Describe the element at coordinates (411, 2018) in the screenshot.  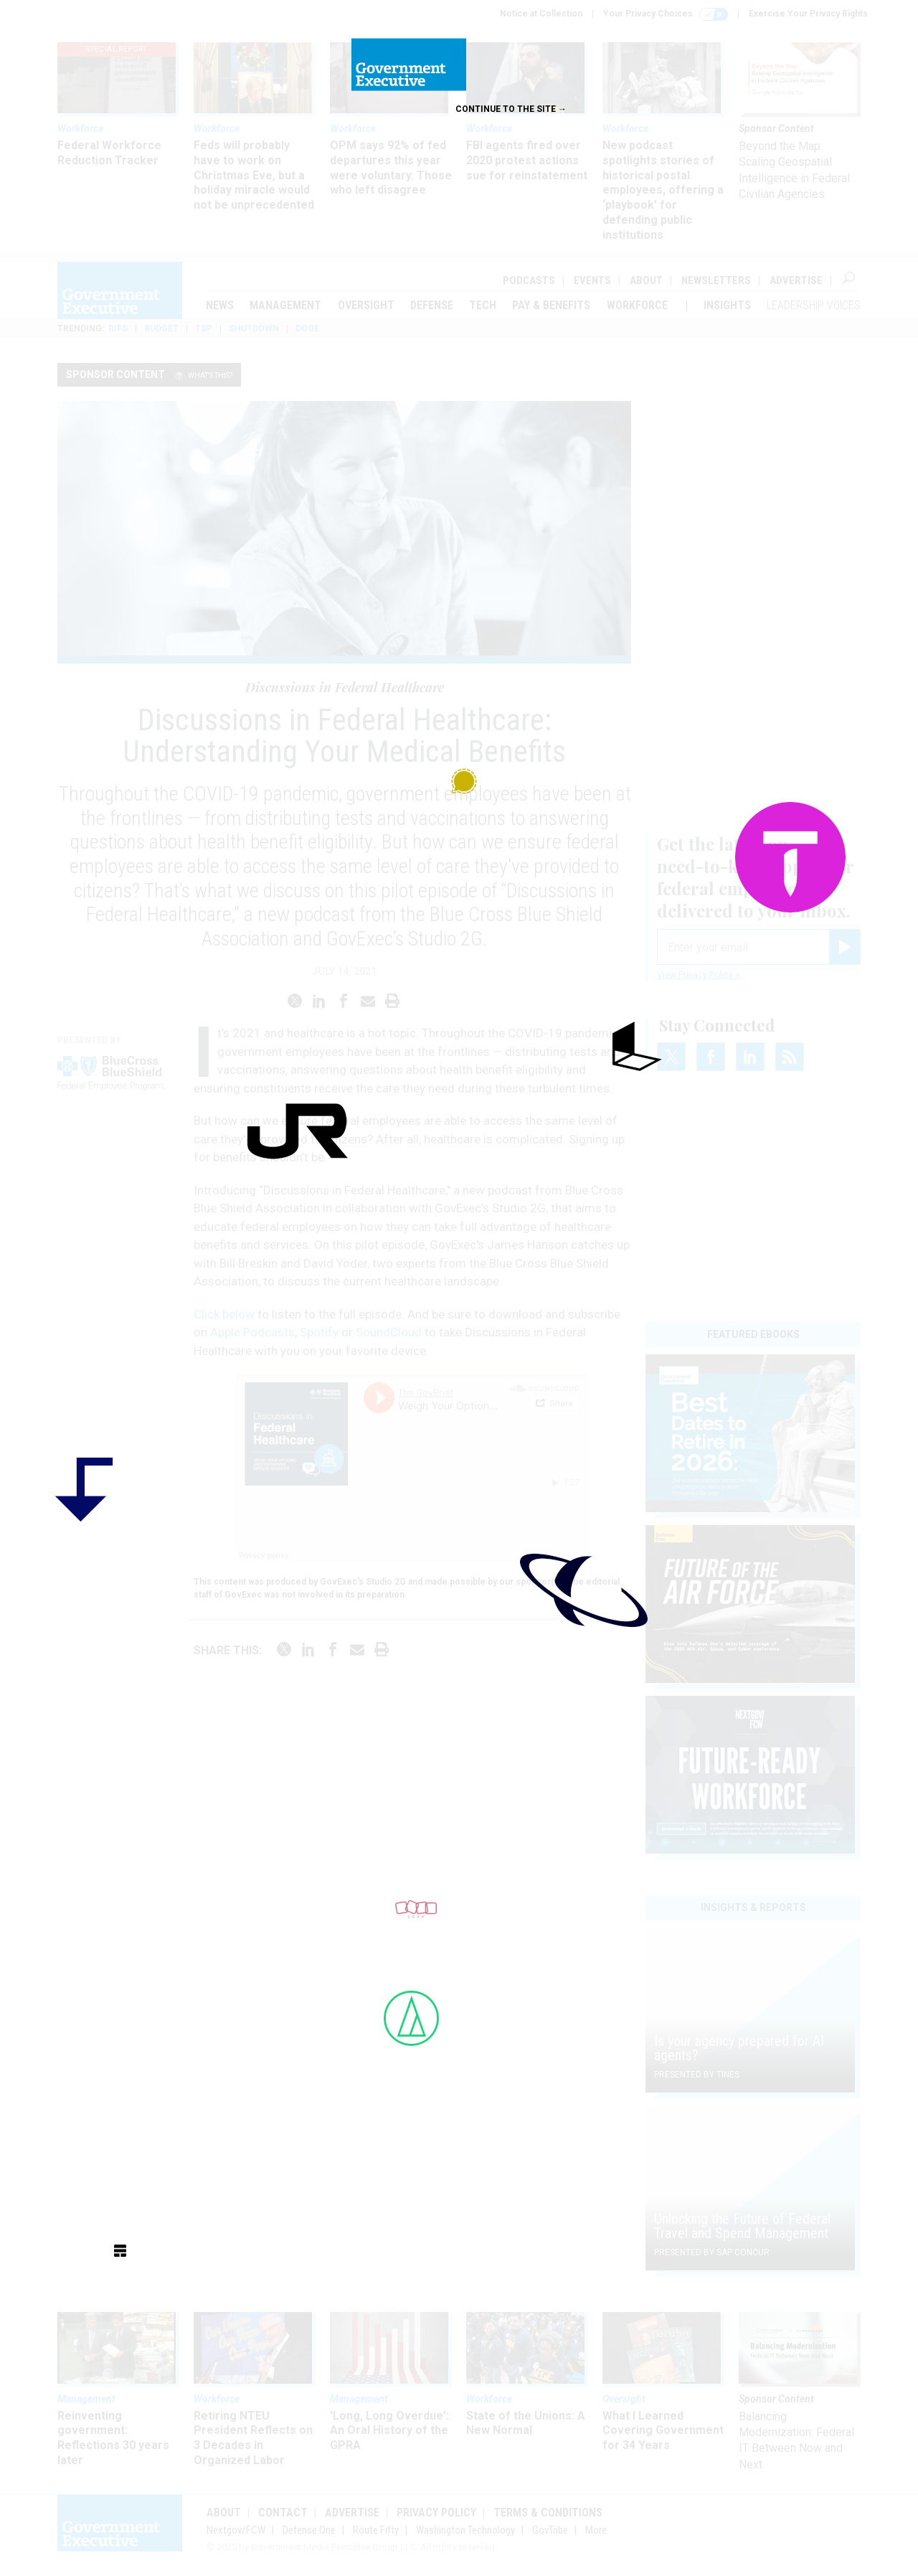
I see `audio-technica brand logo` at that location.